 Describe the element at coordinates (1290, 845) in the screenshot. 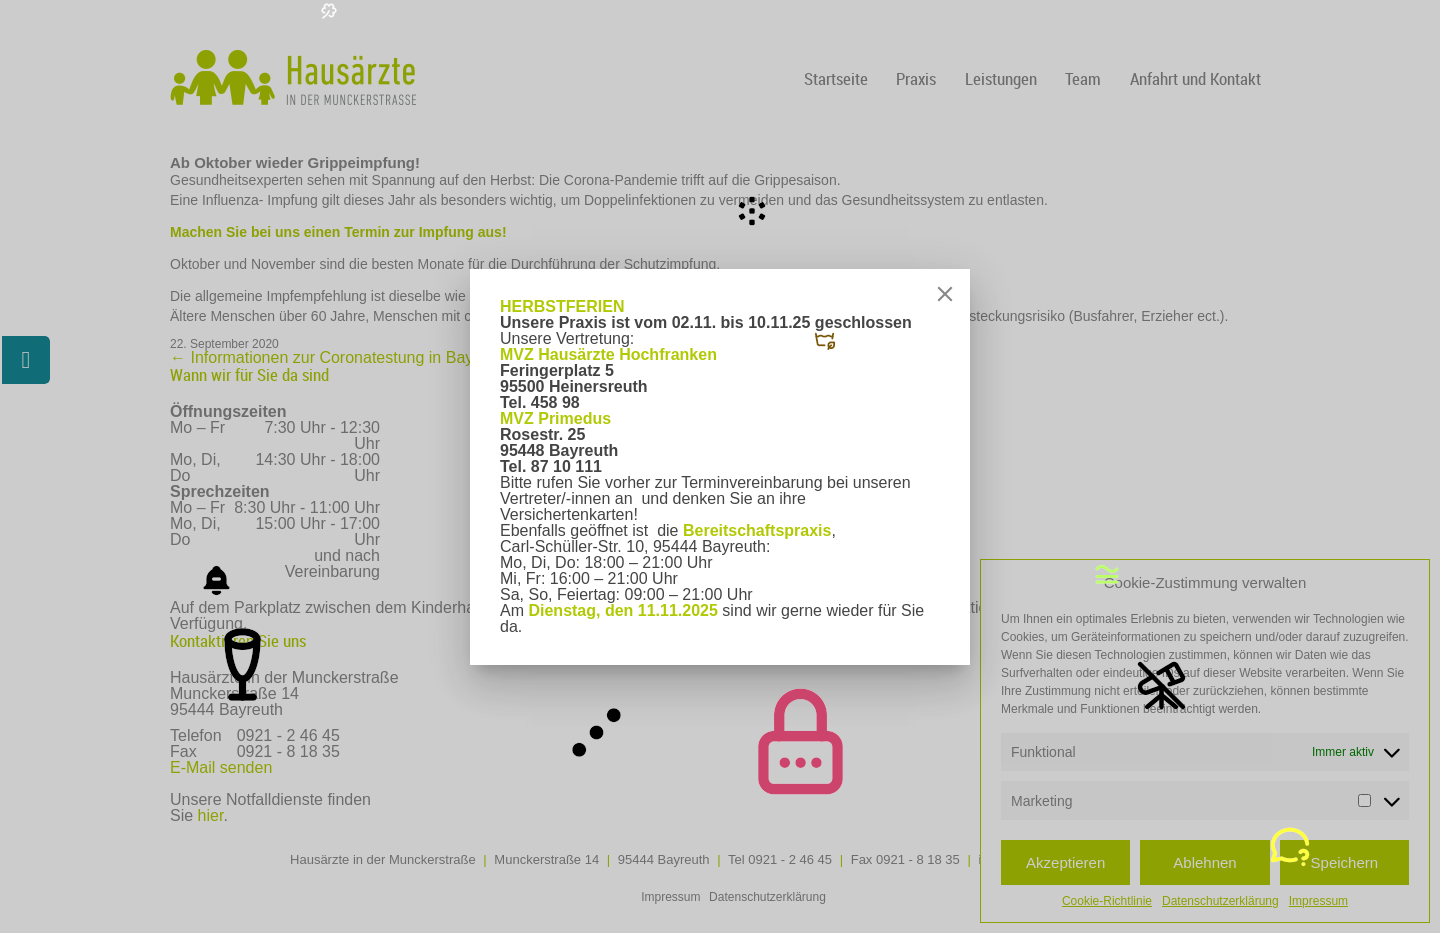

I see `access help or FAQ chat` at that location.